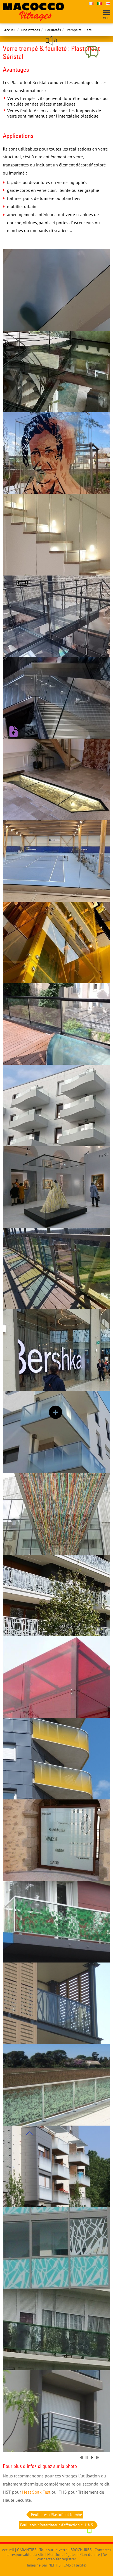 Image resolution: width=113 pixels, height=2576 pixels. What do you see at coordinates (55, 1412) in the screenshot?
I see `add a new item` at bounding box center [55, 1412].